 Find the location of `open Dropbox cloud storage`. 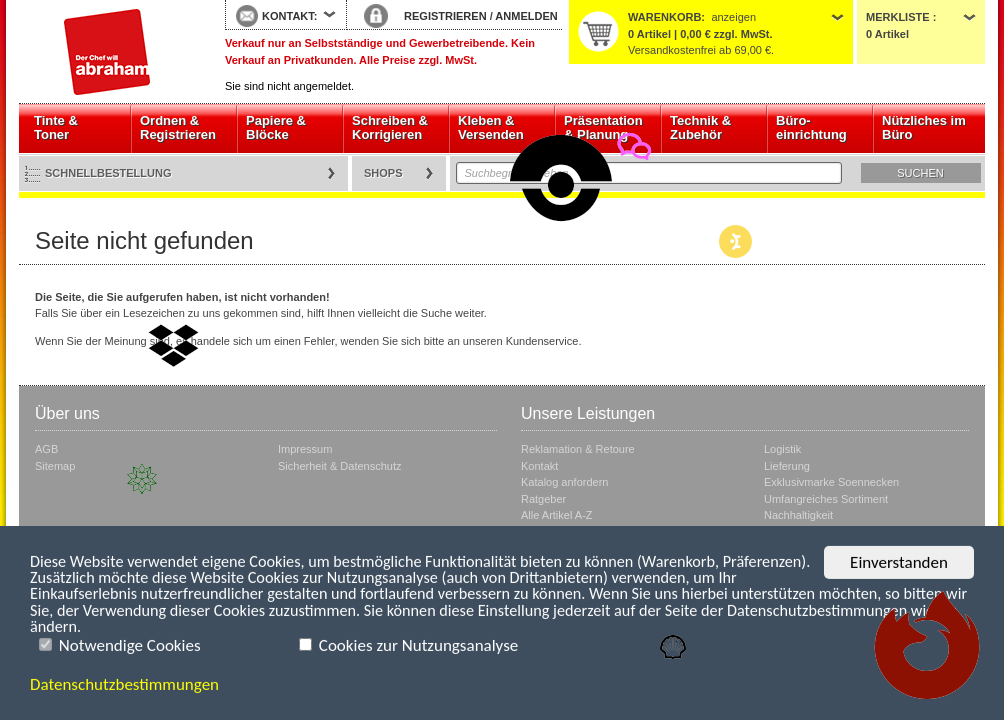

open Dropbox cloud storage is located at coordinates (173, 343).